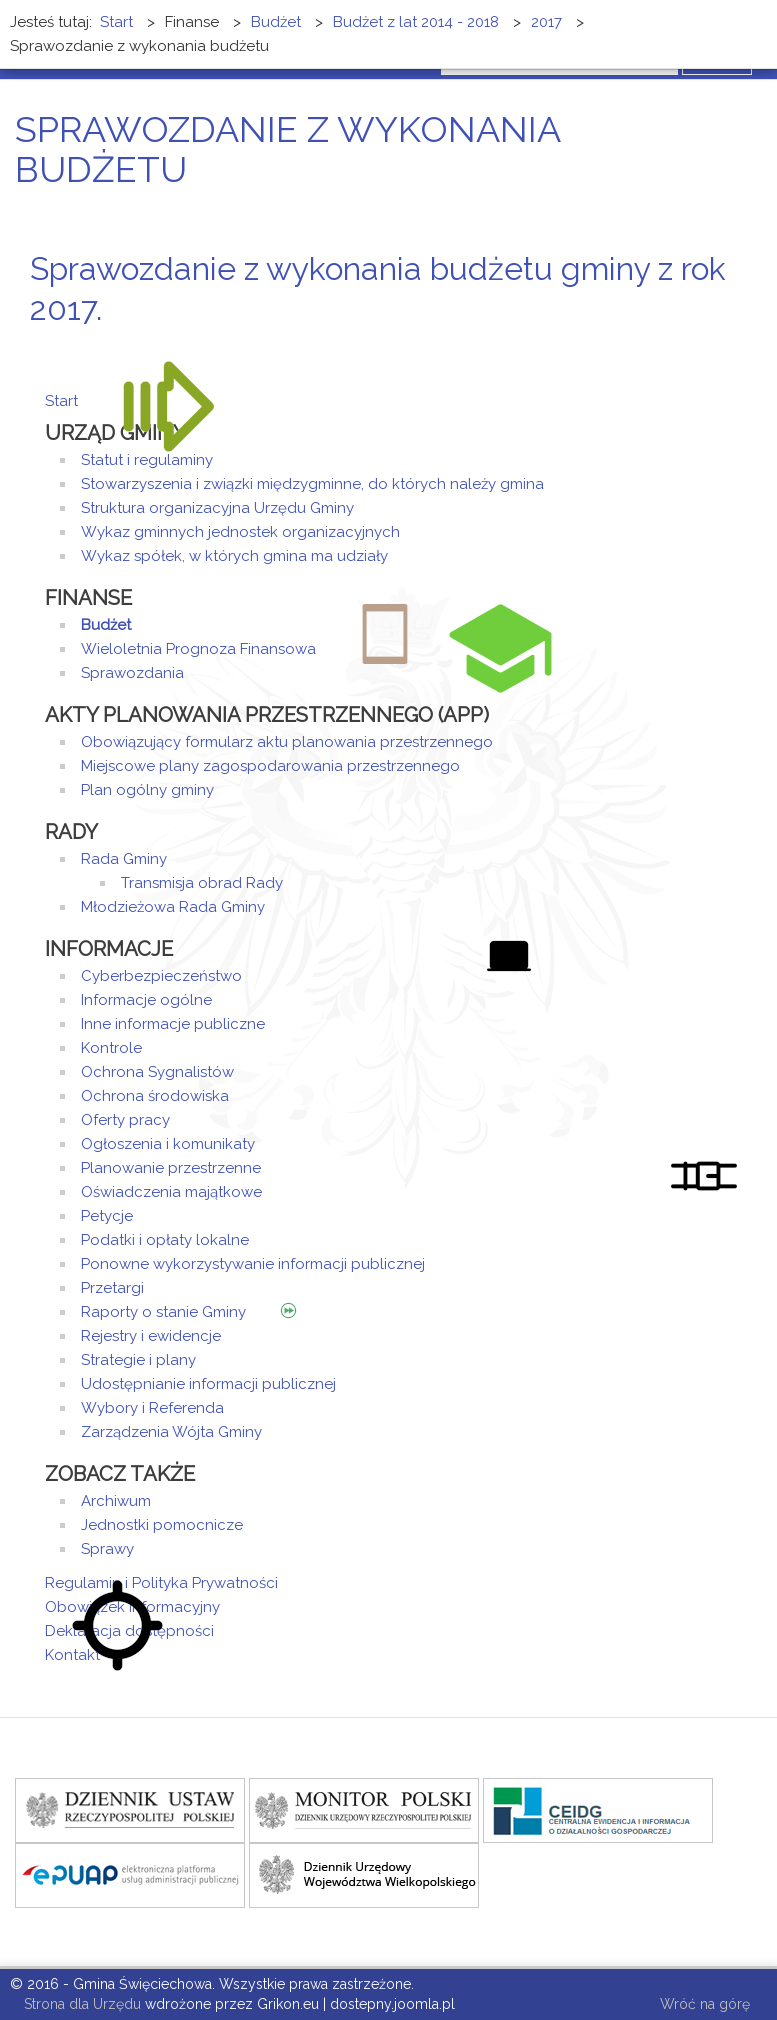 The image size is (777, 2020). Describe the element at coordinates (704, 1176) in the screenshot. I see `adjust belt or strap settings` at that location.